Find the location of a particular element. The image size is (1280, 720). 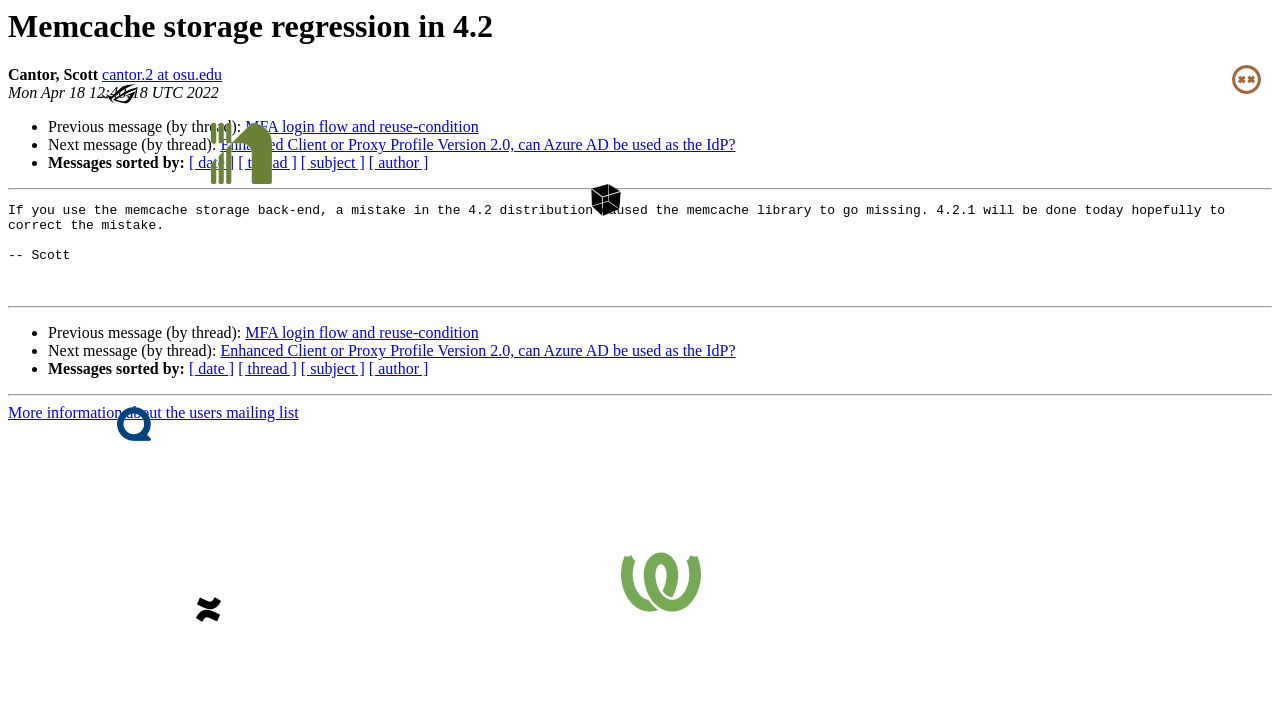

open Confluence workspace is located at coordinates (208, 609).